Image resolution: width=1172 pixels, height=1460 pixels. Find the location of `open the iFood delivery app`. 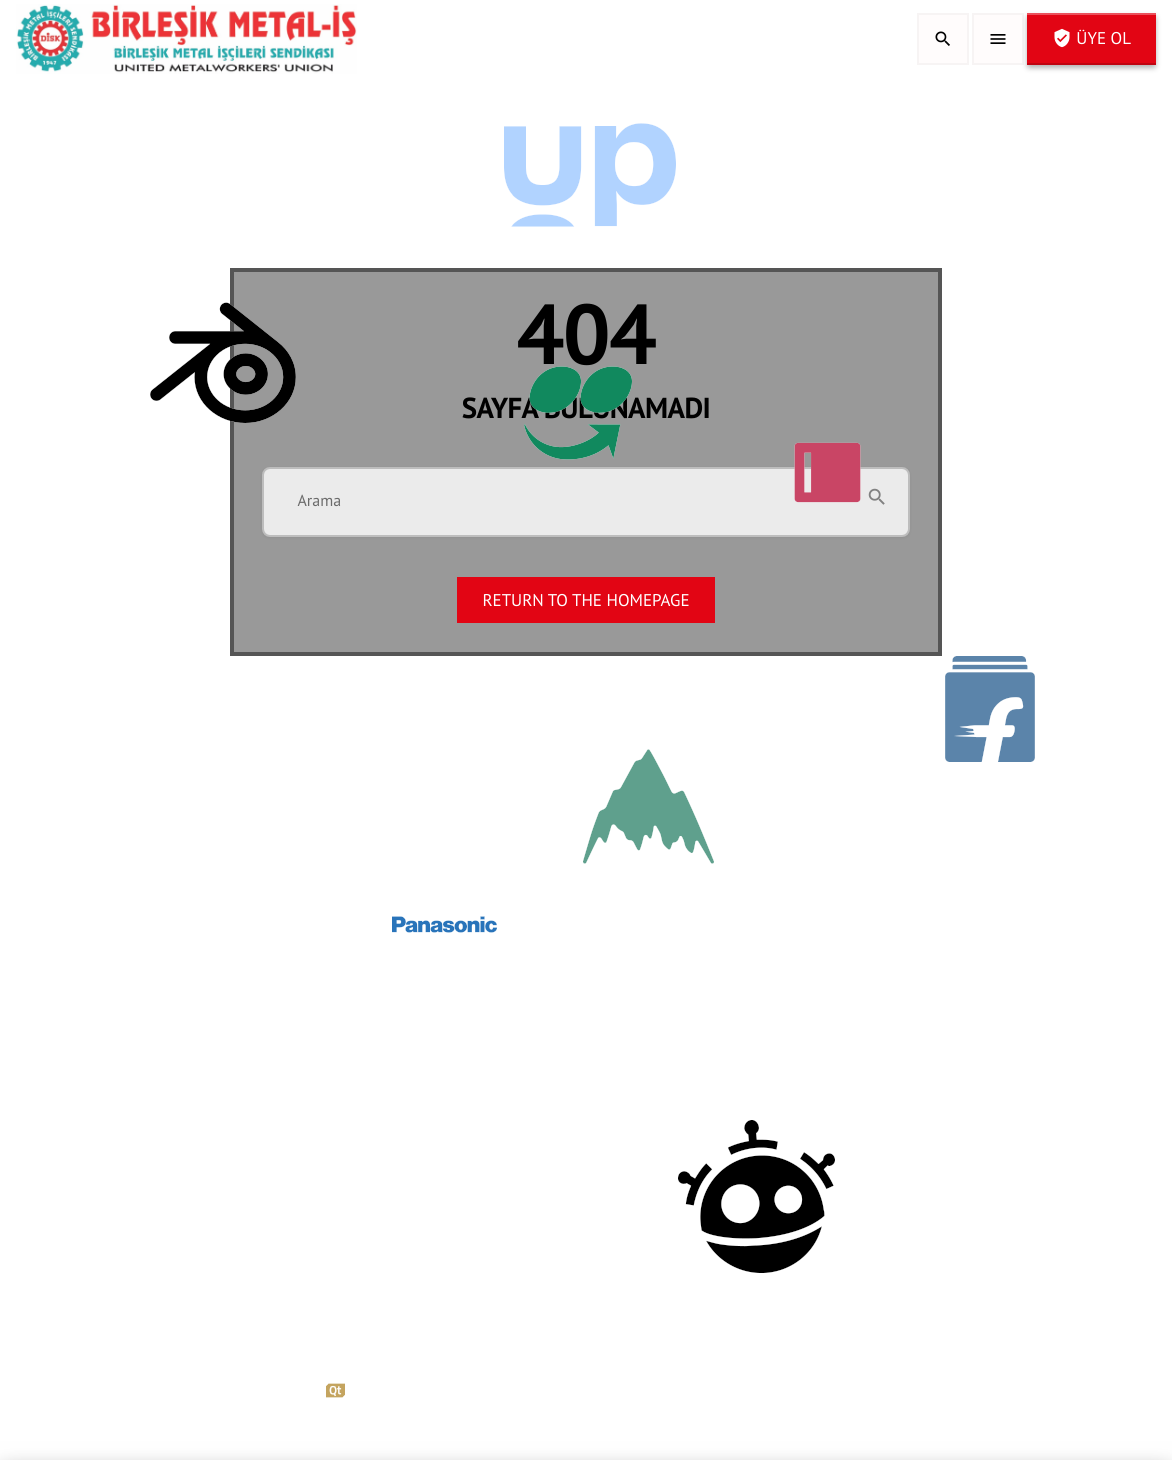

open the iFood delivery app is located at coordinates (578, 413).